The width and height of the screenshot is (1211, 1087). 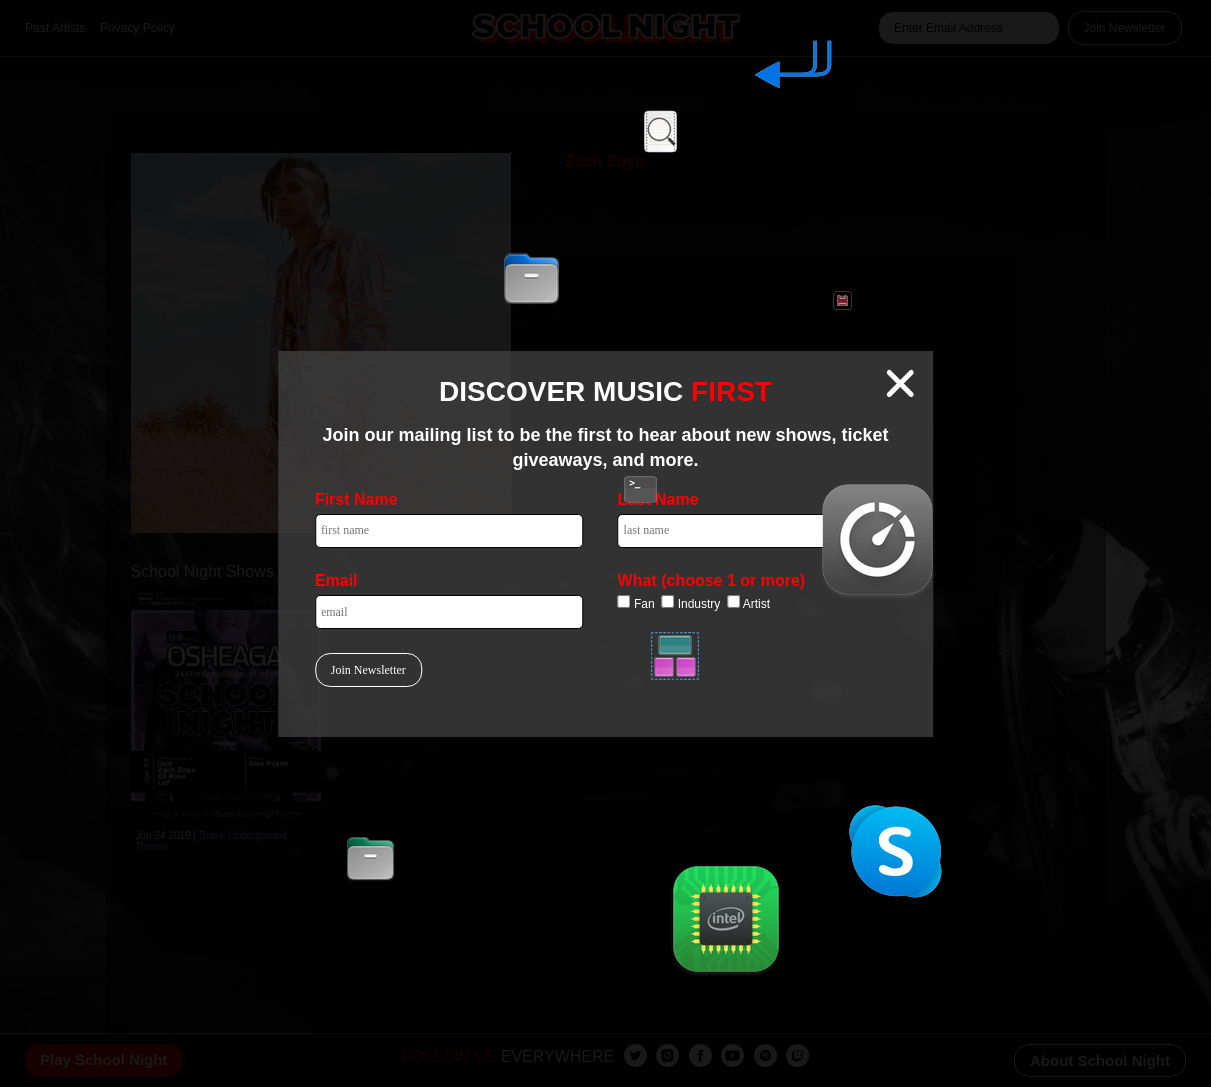 What do you see at coordinates (792, 64) in the screenshot?
I see `reply to all recipients of an email` at bounding box center [792, 64].